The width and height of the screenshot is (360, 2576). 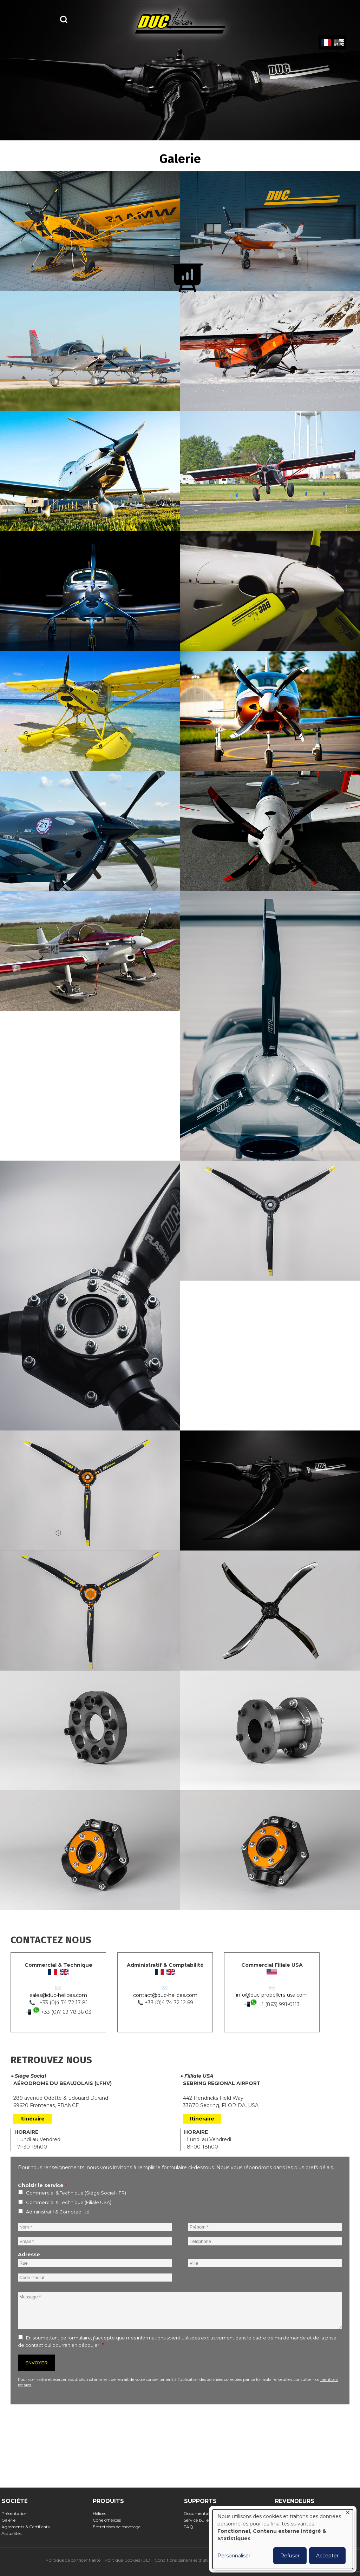 What do you see at coordinates (58, 1533) in the screenshot?
I see `view 3D model or object` at bounding box center [58, 1533].